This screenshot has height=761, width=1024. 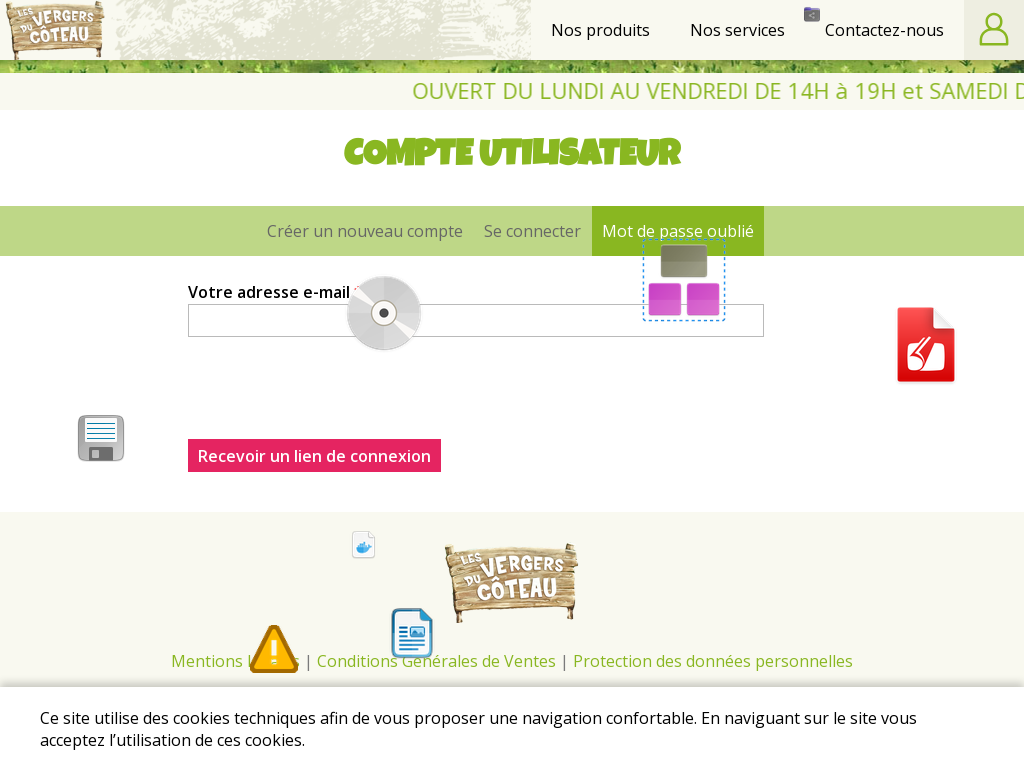 I want to click on dockerfile or docker configuration file, so click(x=363, y=544).